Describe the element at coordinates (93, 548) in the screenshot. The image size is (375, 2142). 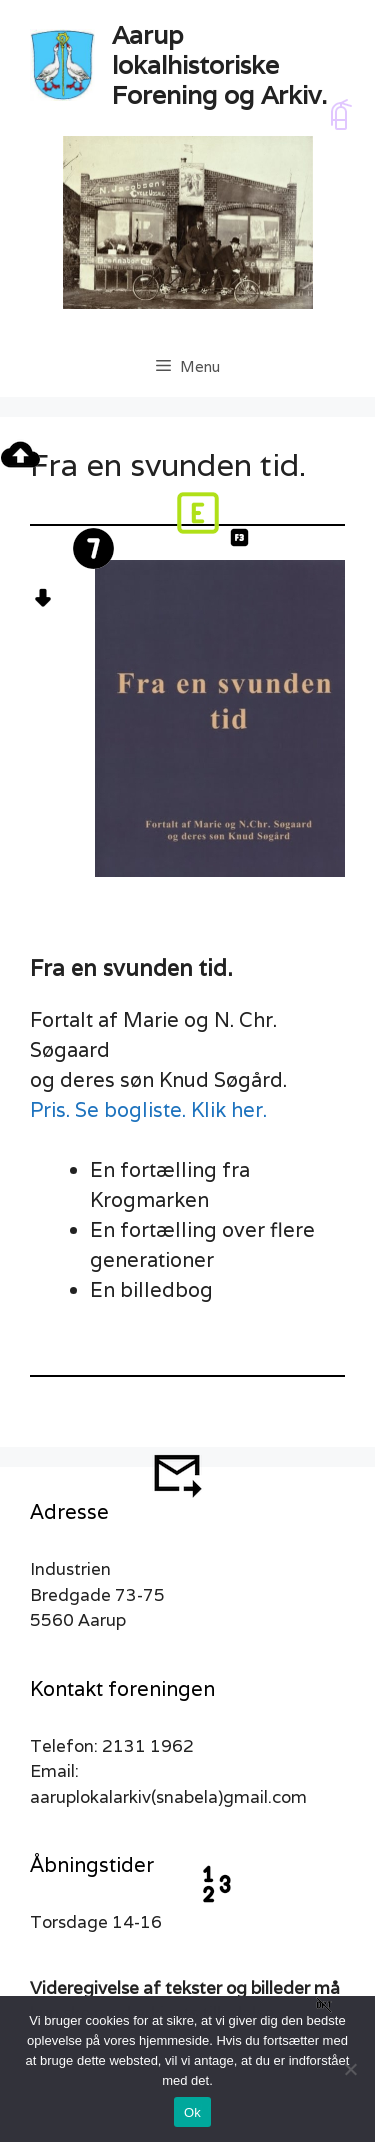
I see `indicates step 7 in a multi-step process` at that location.